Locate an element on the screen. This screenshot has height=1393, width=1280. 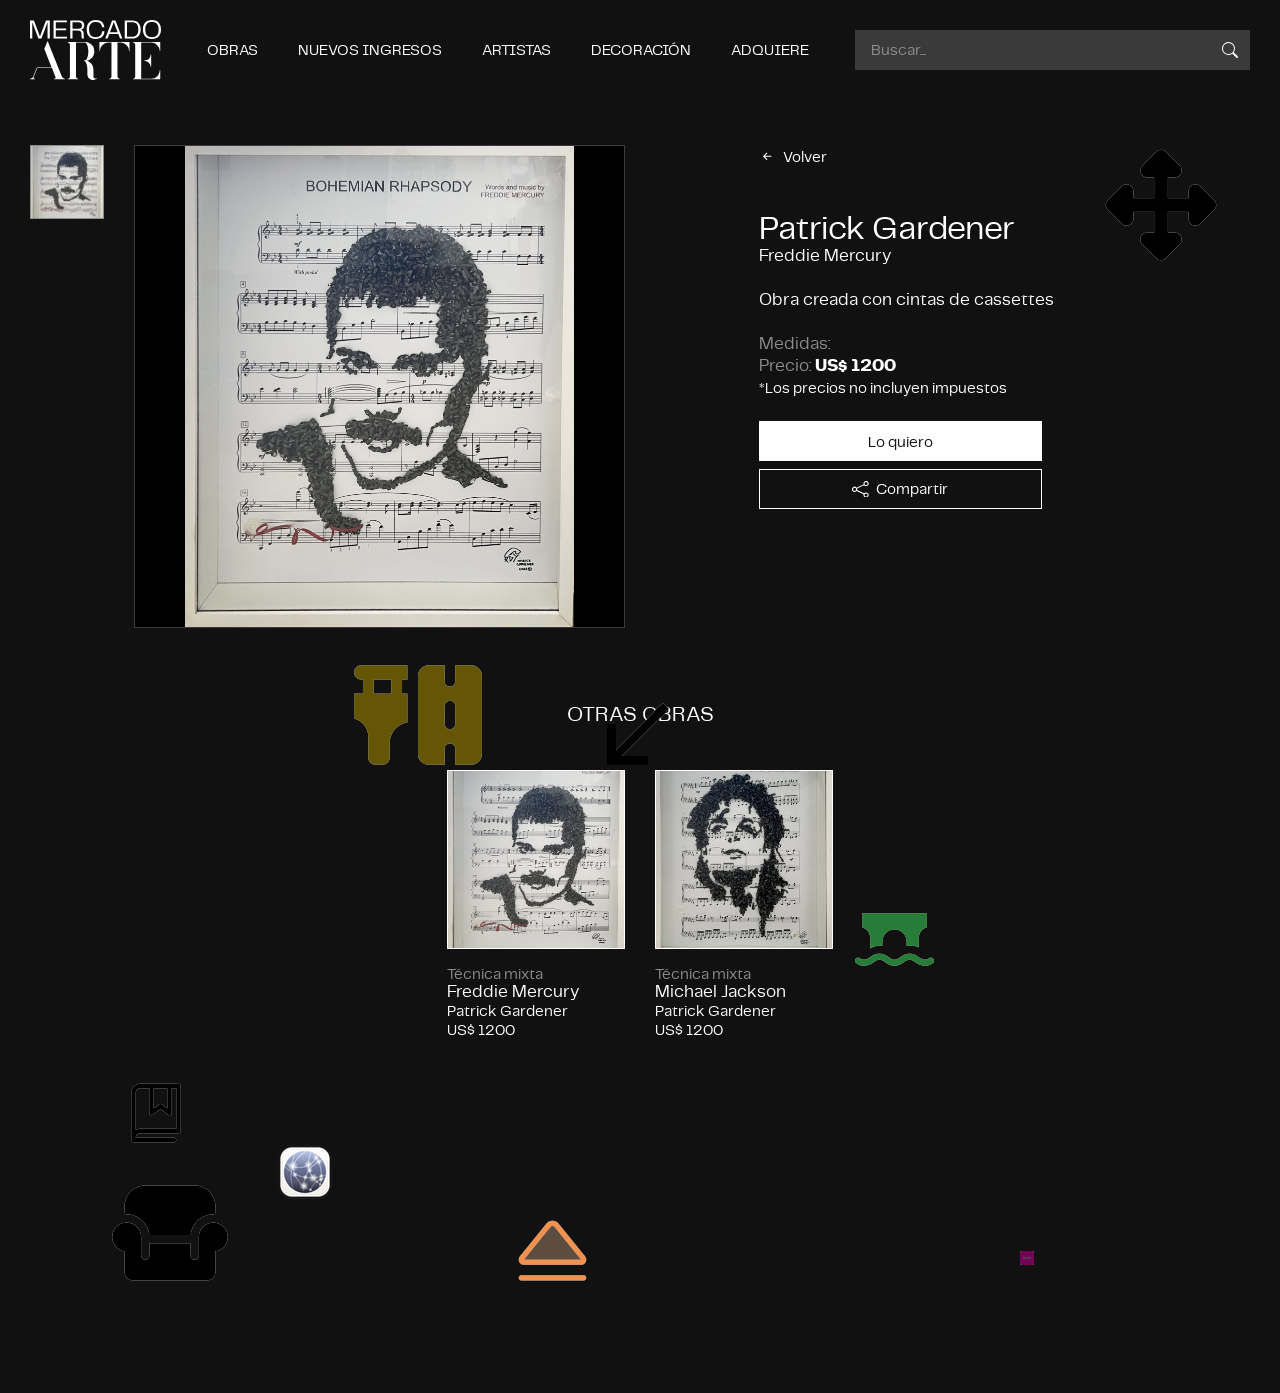
indicates an incoming call was received is located at coordinates (636, 736).